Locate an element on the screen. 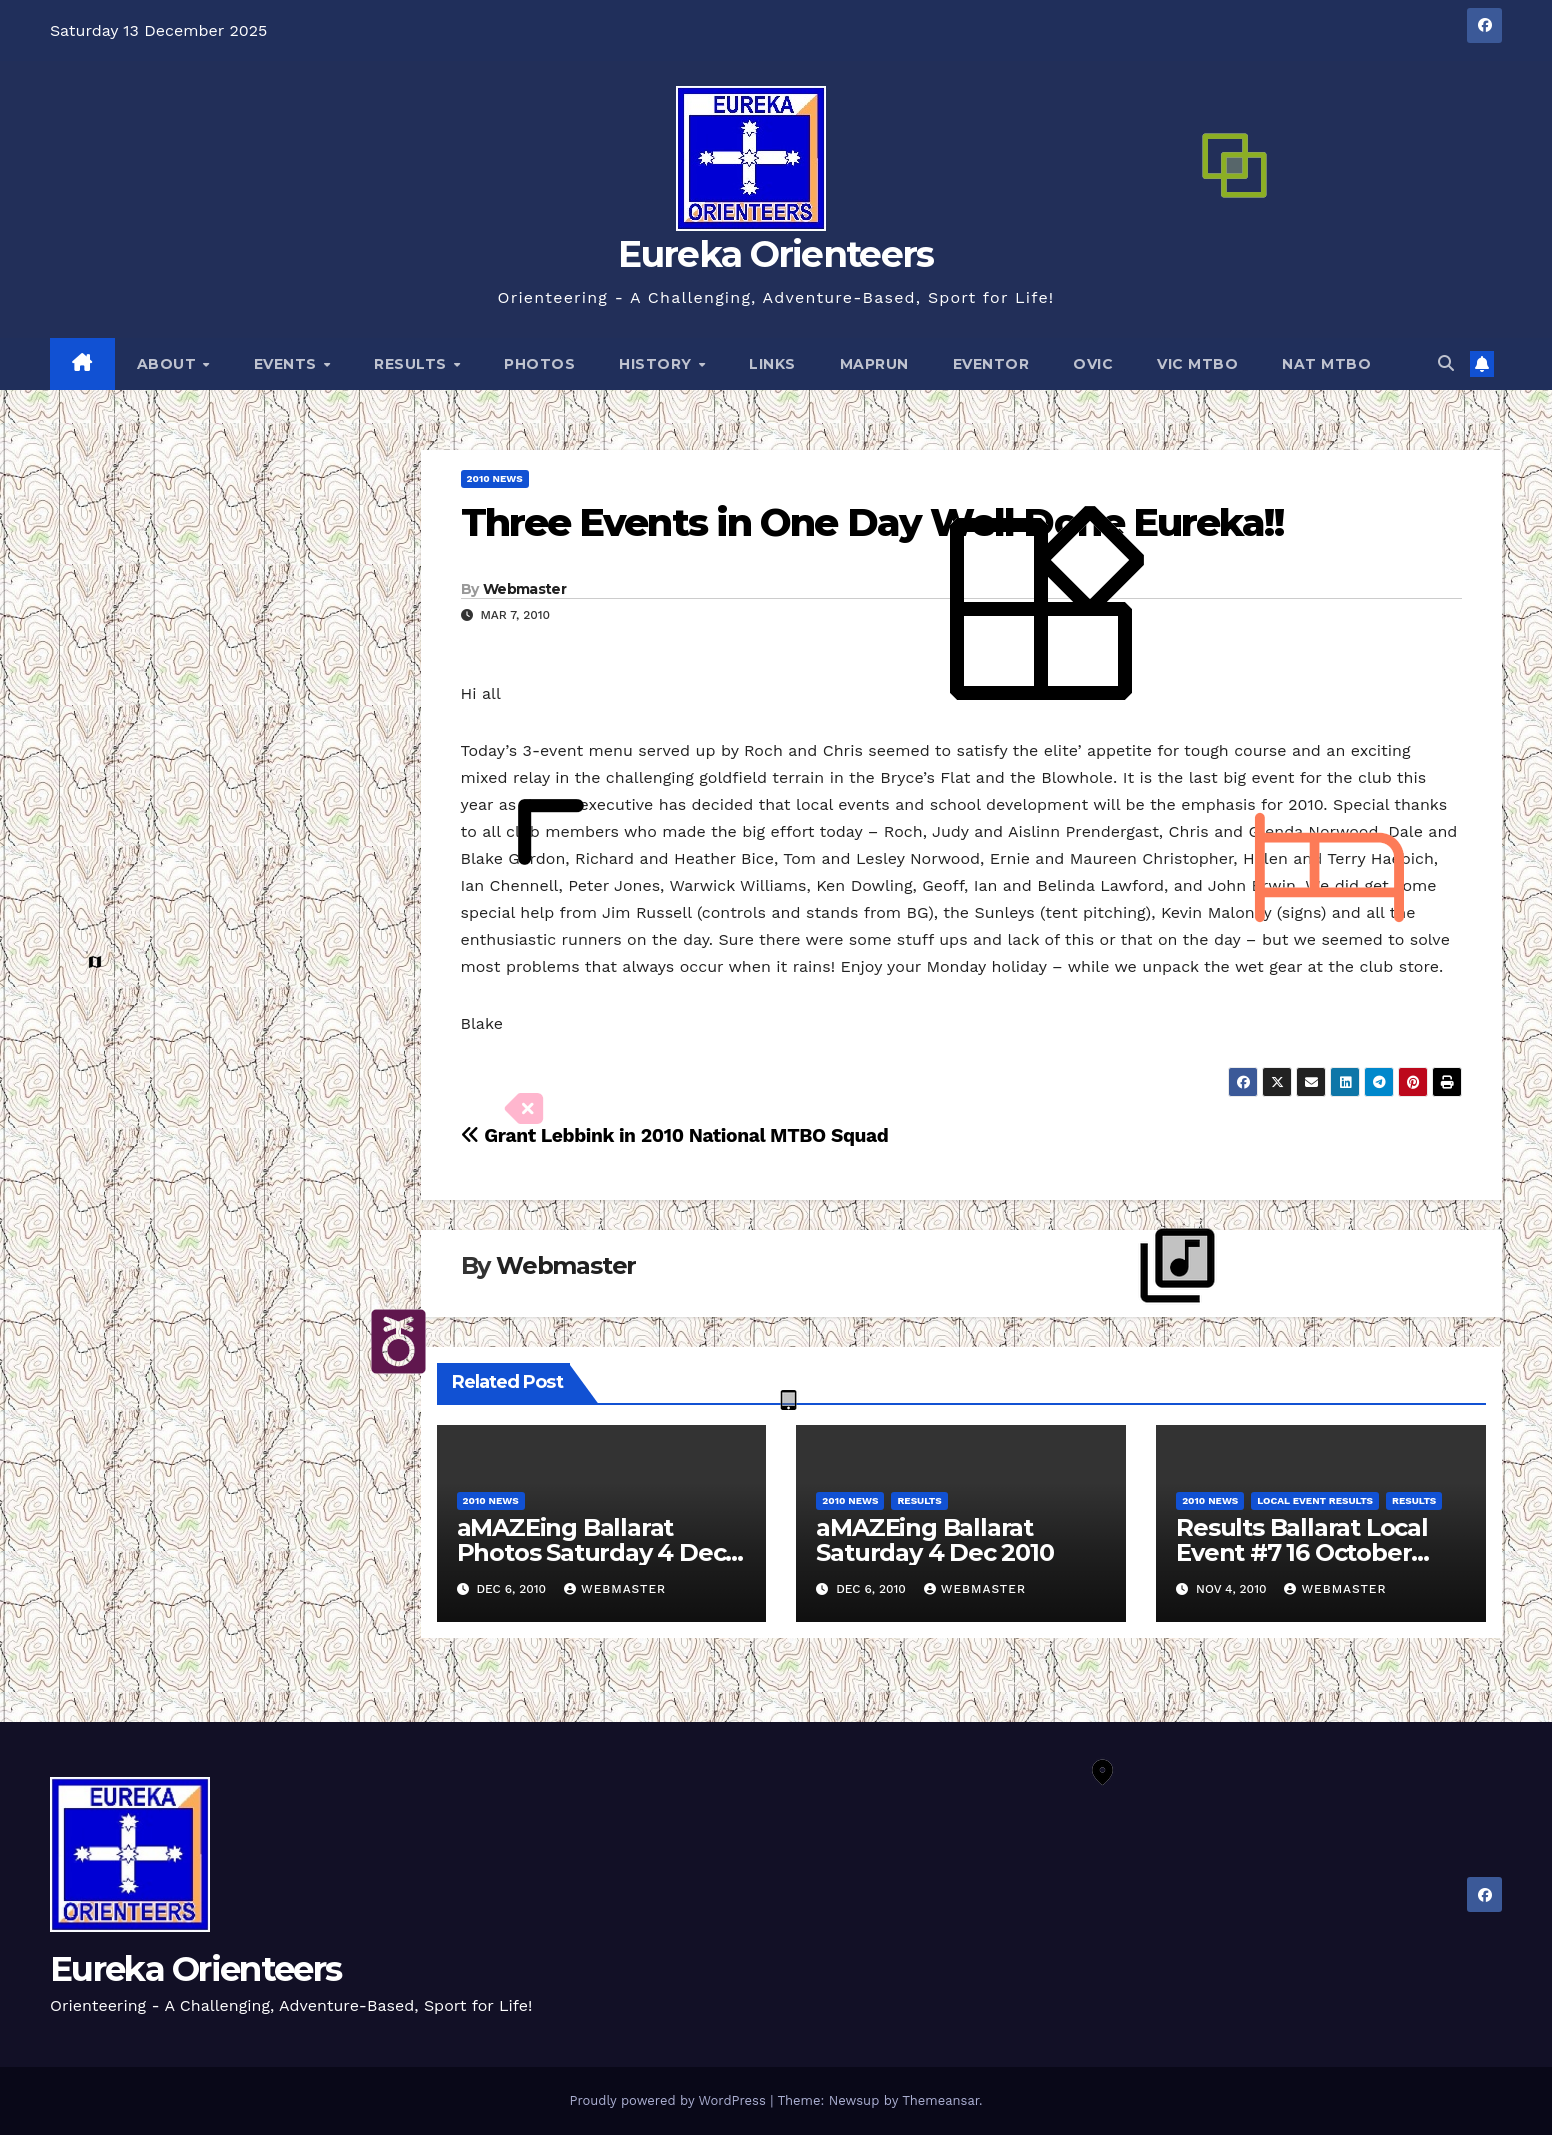 Image resolution: width=1552 pixels, height=2135 pixels. merge or intersect selected layers is located at coordinates (1234, 165).